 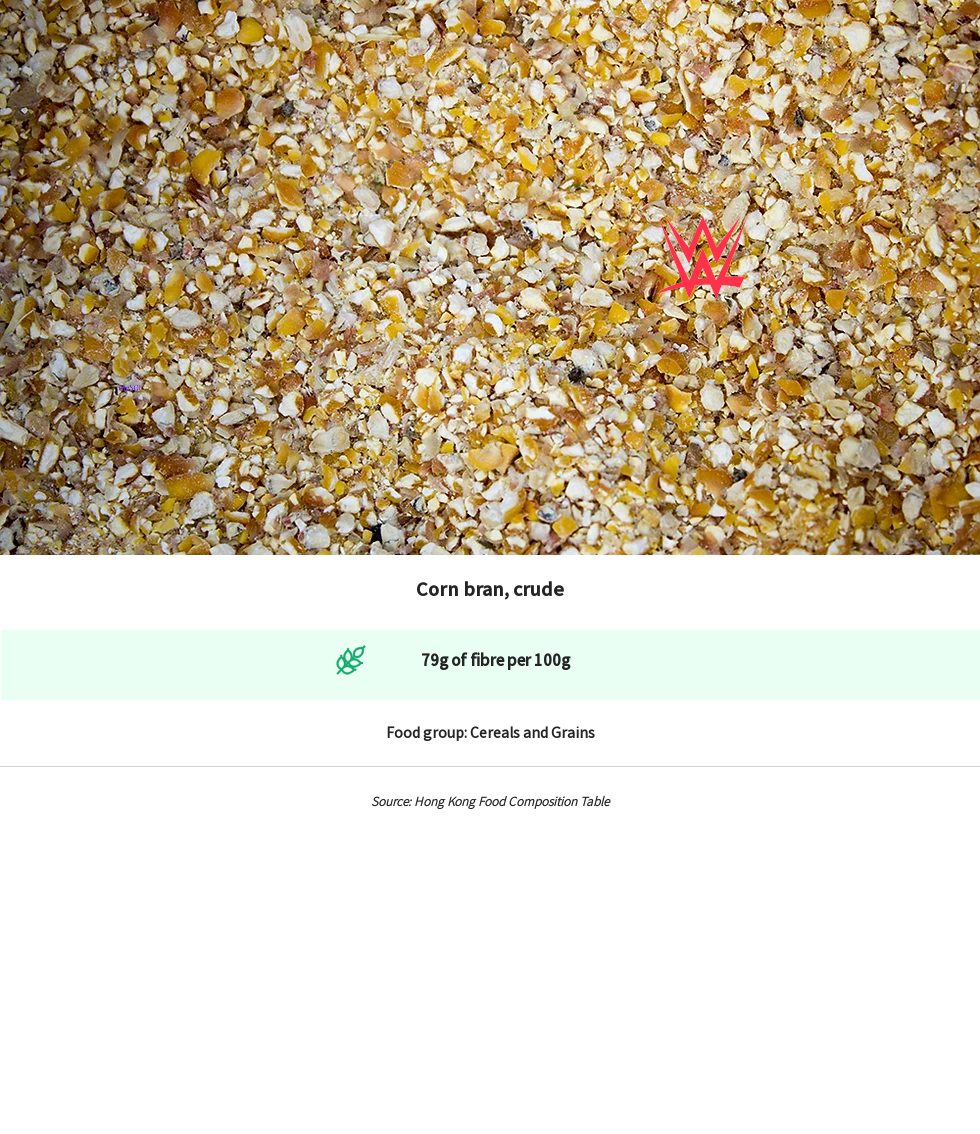 What do you see at coordinates (131, 383) in the screenshot?
I see `MySQL database service or connection` at bounding box center [131, 383].